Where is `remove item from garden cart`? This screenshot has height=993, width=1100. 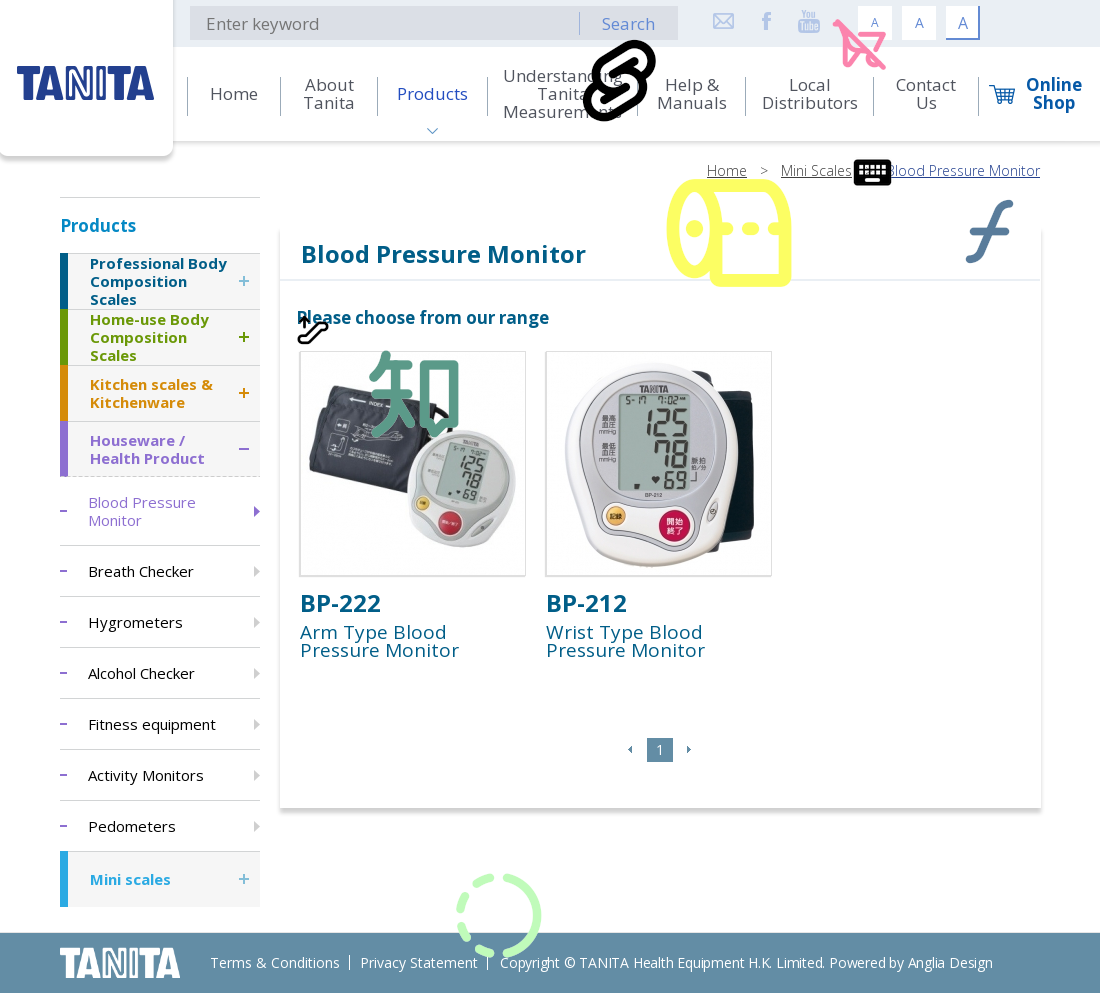
remove item from garden cart is located at coordinates (860, 44).